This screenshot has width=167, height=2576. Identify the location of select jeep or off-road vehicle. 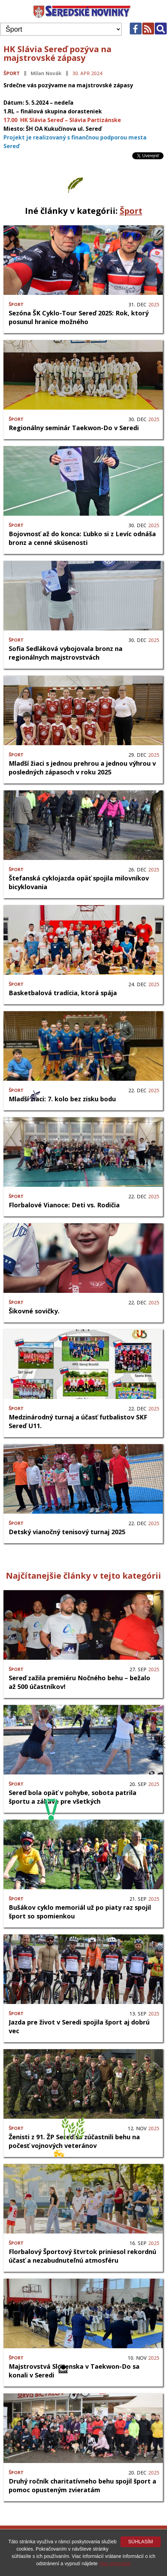
(59, 2154).